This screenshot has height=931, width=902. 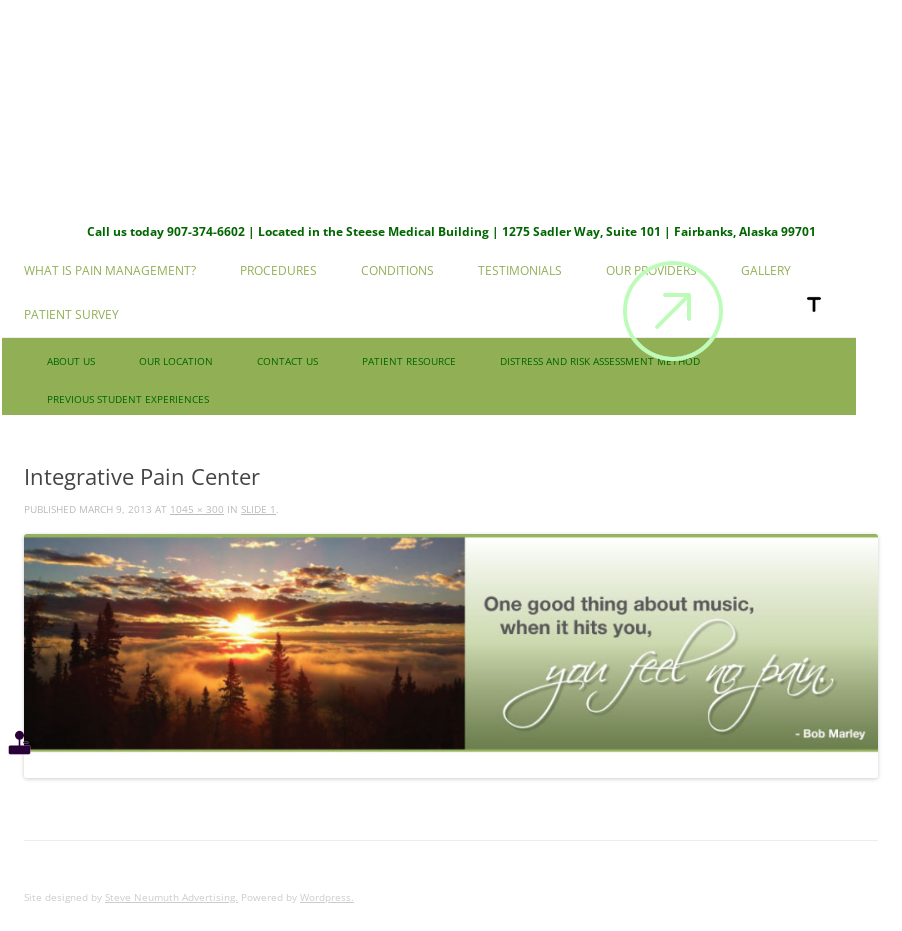 What do you see at coordinates (673, 311) in the screenshot?
I see `open link in new tab or window` at bounding box center [673, 311].